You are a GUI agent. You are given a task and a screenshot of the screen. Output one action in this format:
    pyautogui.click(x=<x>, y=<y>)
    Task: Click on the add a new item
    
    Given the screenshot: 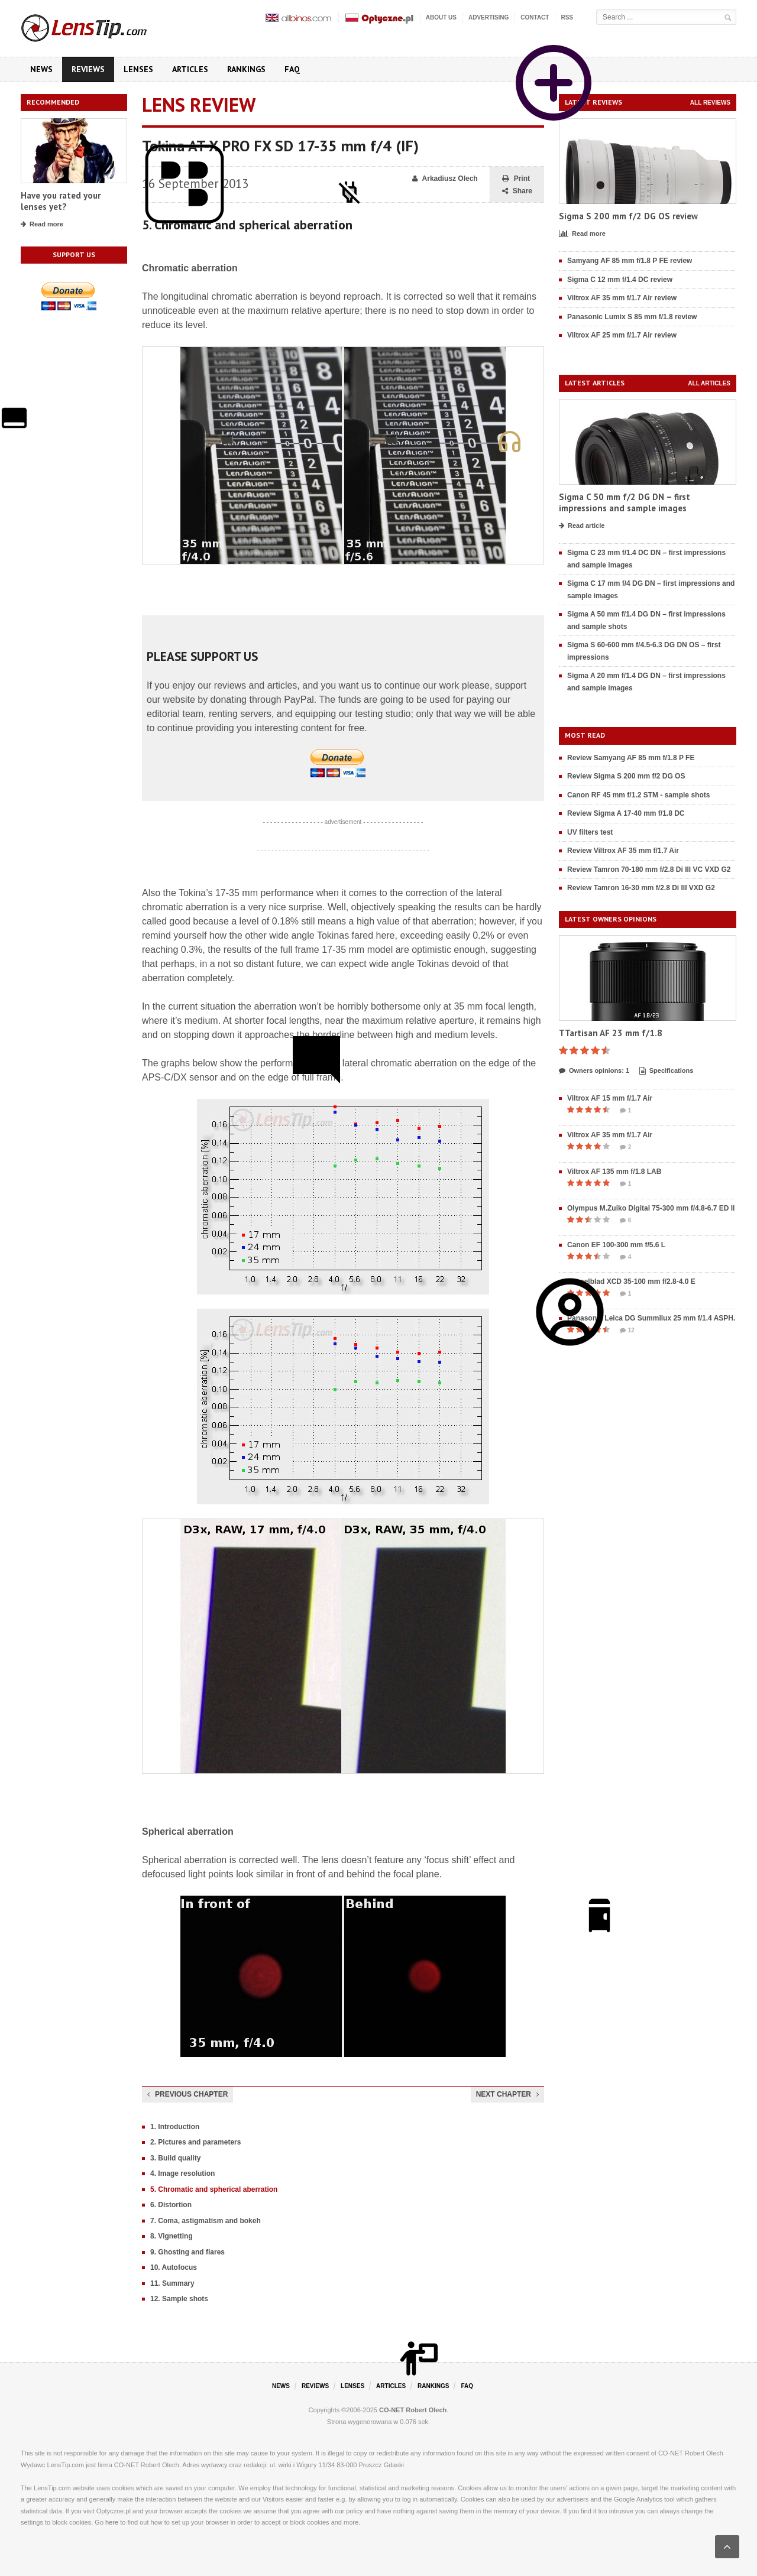 What is the action you would take?
    pyautogui.click(x=554, y=83)
    